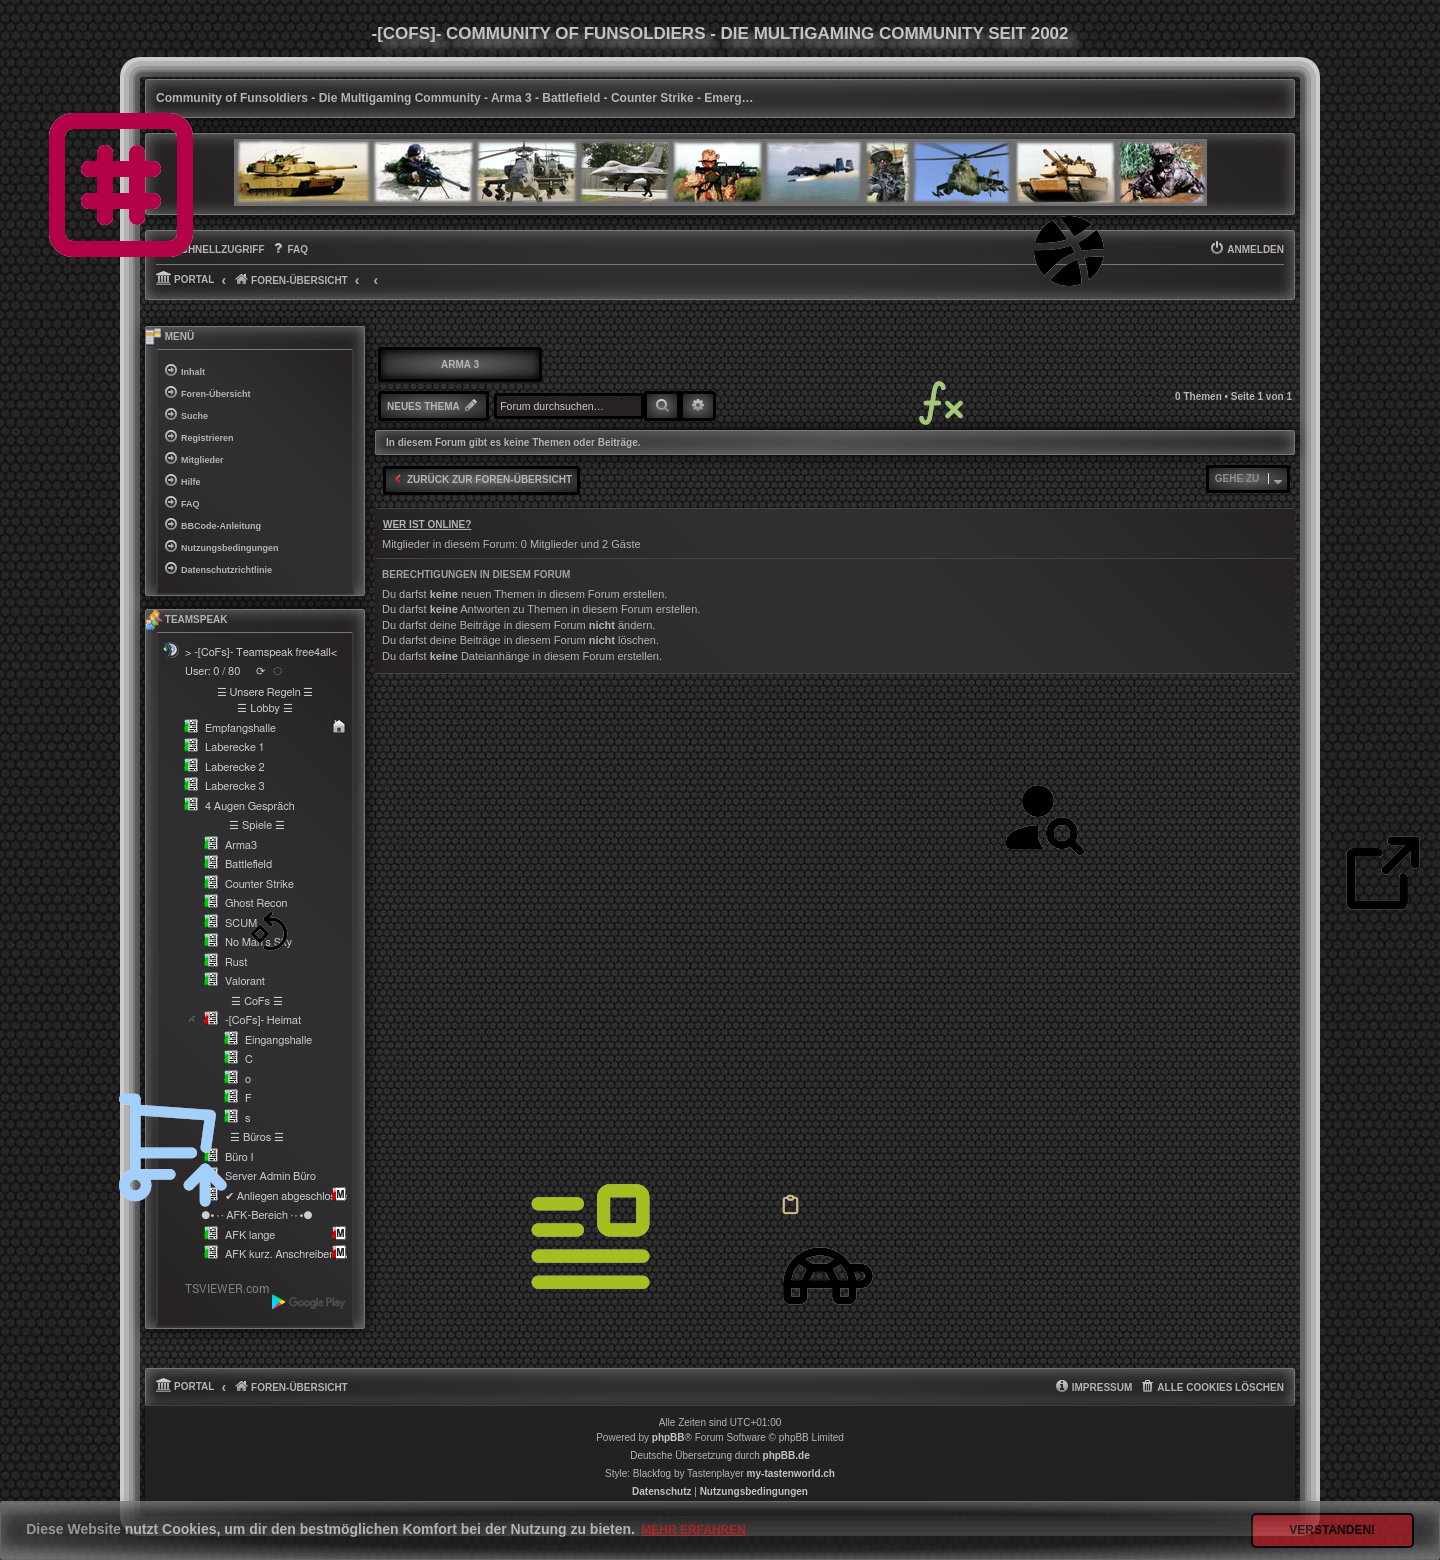  What do you see at coordinates (121, 185) in the screenshot?
I see `view grid or pattern layout options` at bounding box center [121, 185].